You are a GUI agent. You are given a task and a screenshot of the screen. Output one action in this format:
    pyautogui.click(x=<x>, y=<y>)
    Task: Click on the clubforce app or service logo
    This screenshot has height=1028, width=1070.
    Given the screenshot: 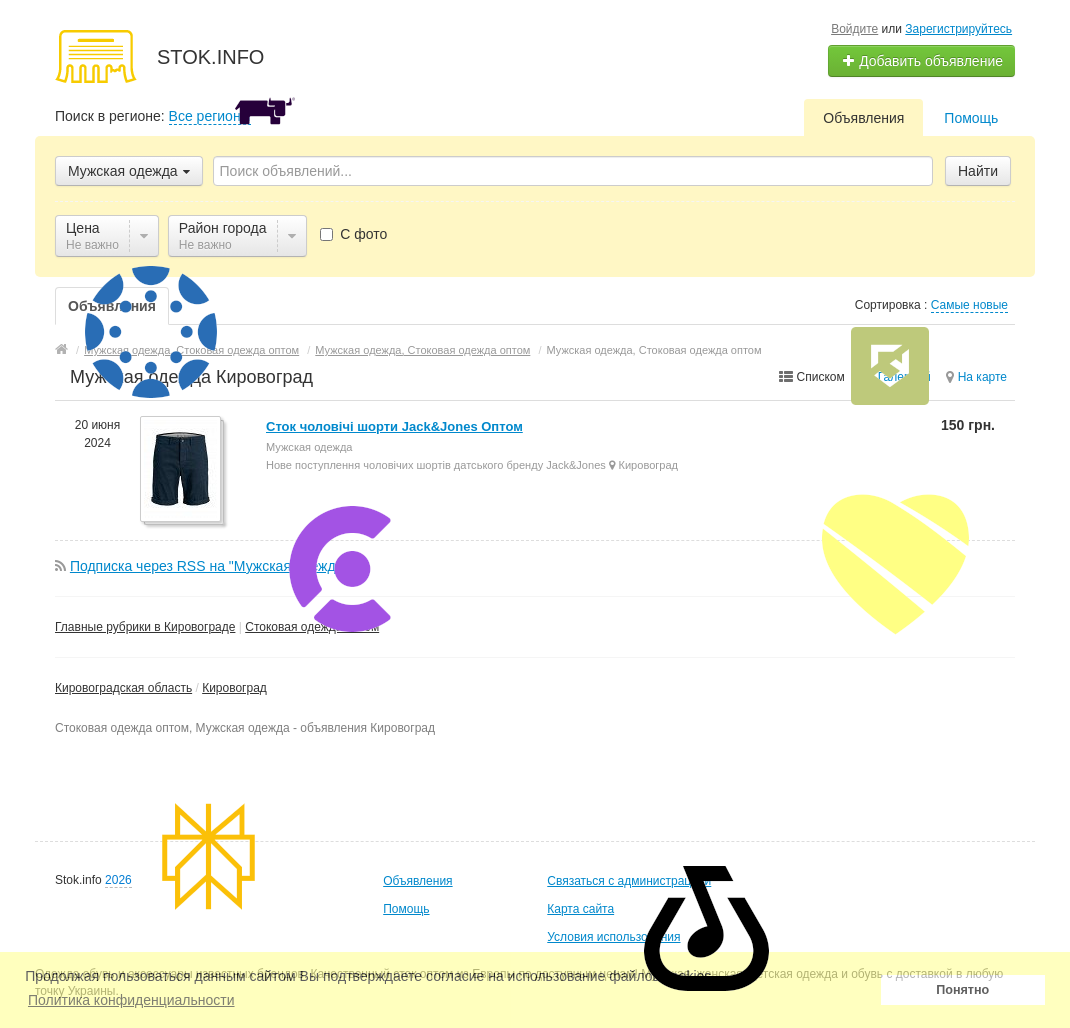 What is the action you would take?
    pyautogui.click(x=890, y=366)
    